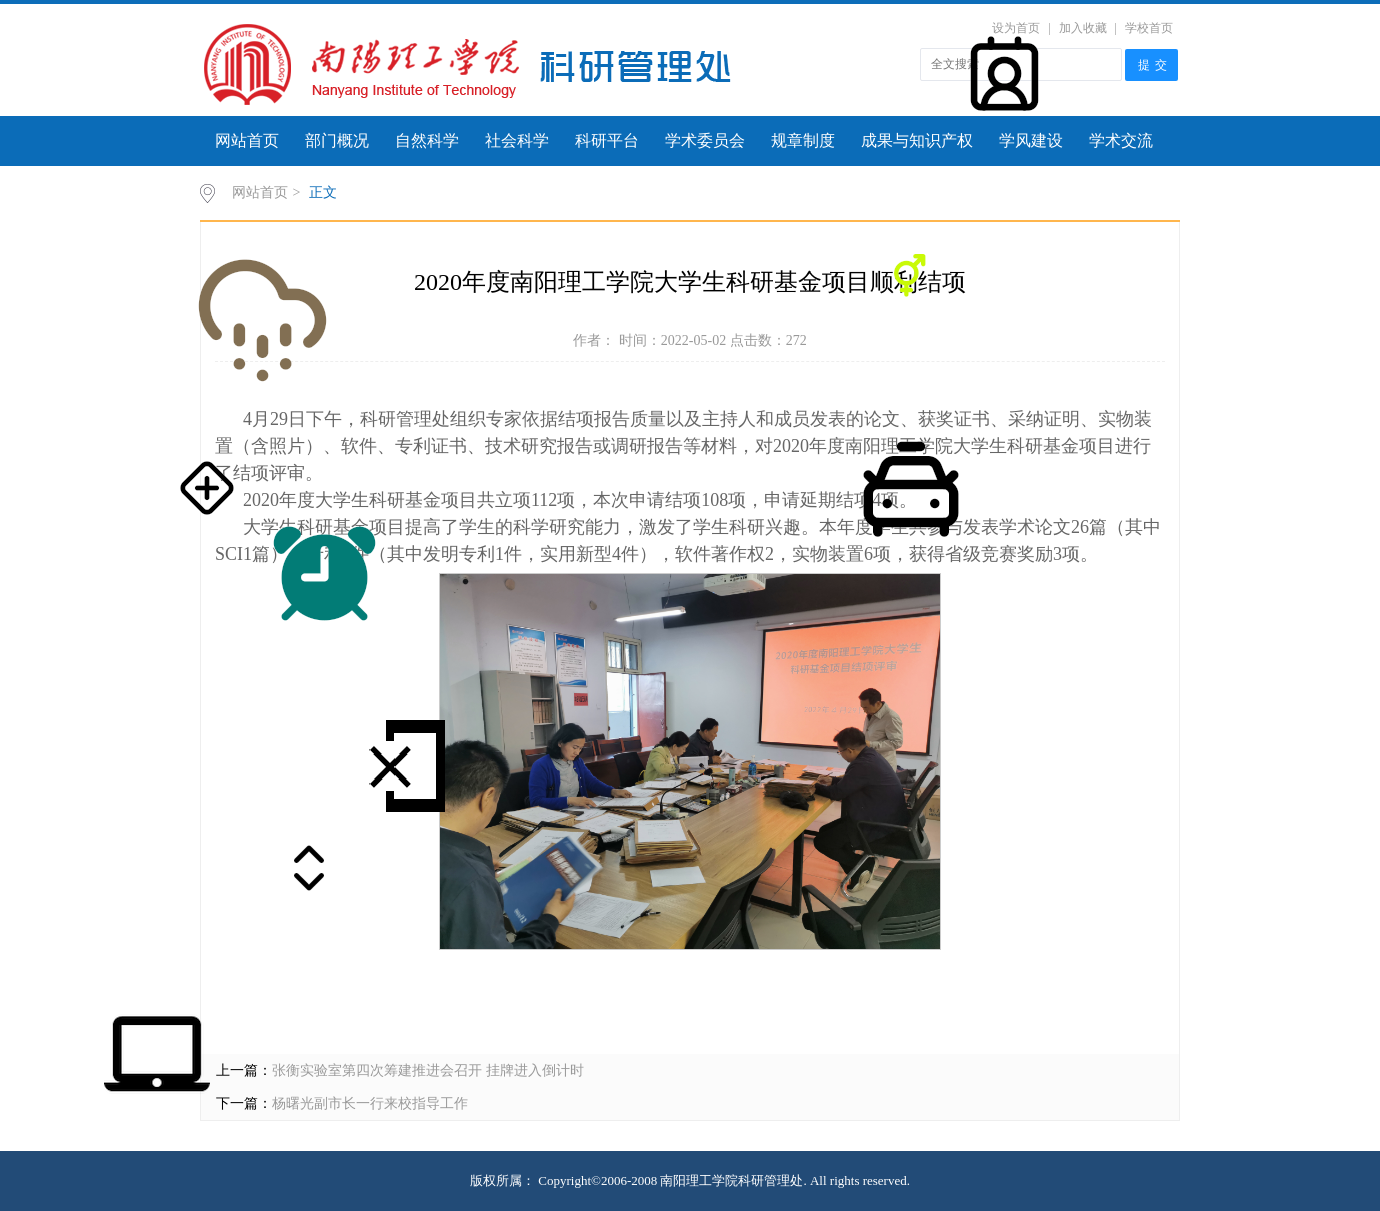 This screenshot has width=1380, height=1211. What do you see at coordinates (207, 488) in the screenshot?
I see `add to favorites or premium collection` at bounding box center [207, 488].